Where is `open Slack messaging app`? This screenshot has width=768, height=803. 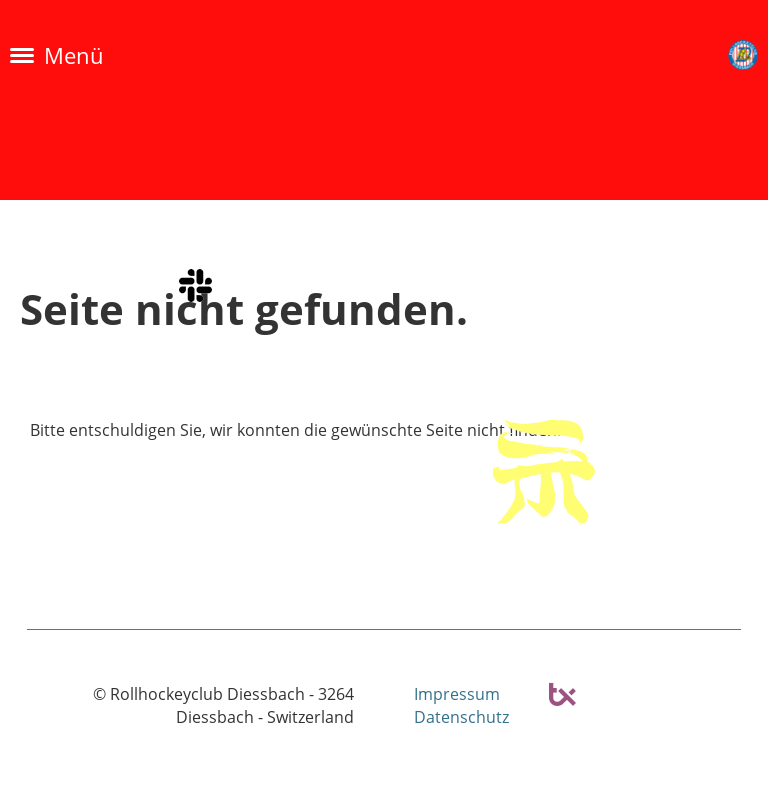 open Slack messaging app is located at coordinates (195, 285).